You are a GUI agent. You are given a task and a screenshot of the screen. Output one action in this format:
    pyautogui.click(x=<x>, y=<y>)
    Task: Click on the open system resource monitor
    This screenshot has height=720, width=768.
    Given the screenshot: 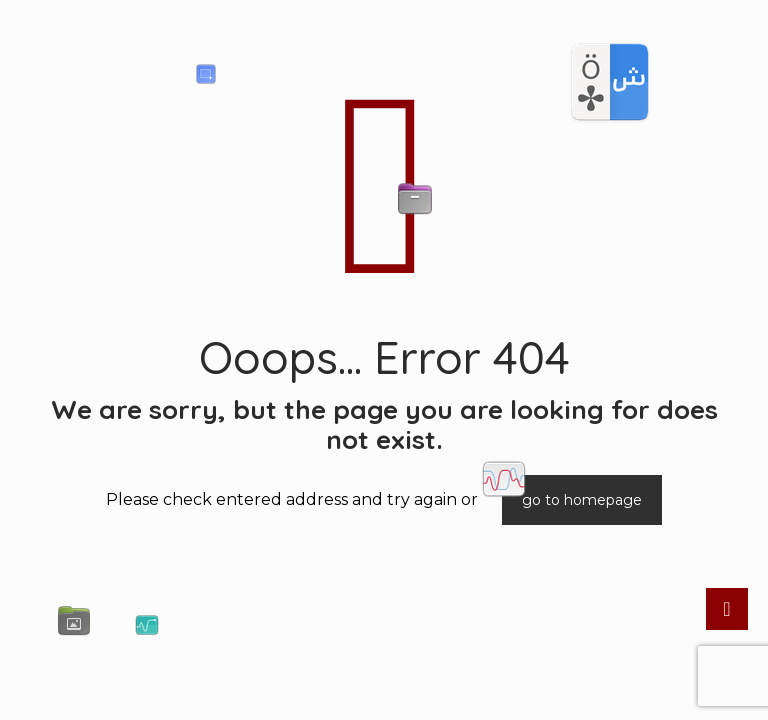 What is the action you would take?
    pyautogui.click(x=147, y=625)
    